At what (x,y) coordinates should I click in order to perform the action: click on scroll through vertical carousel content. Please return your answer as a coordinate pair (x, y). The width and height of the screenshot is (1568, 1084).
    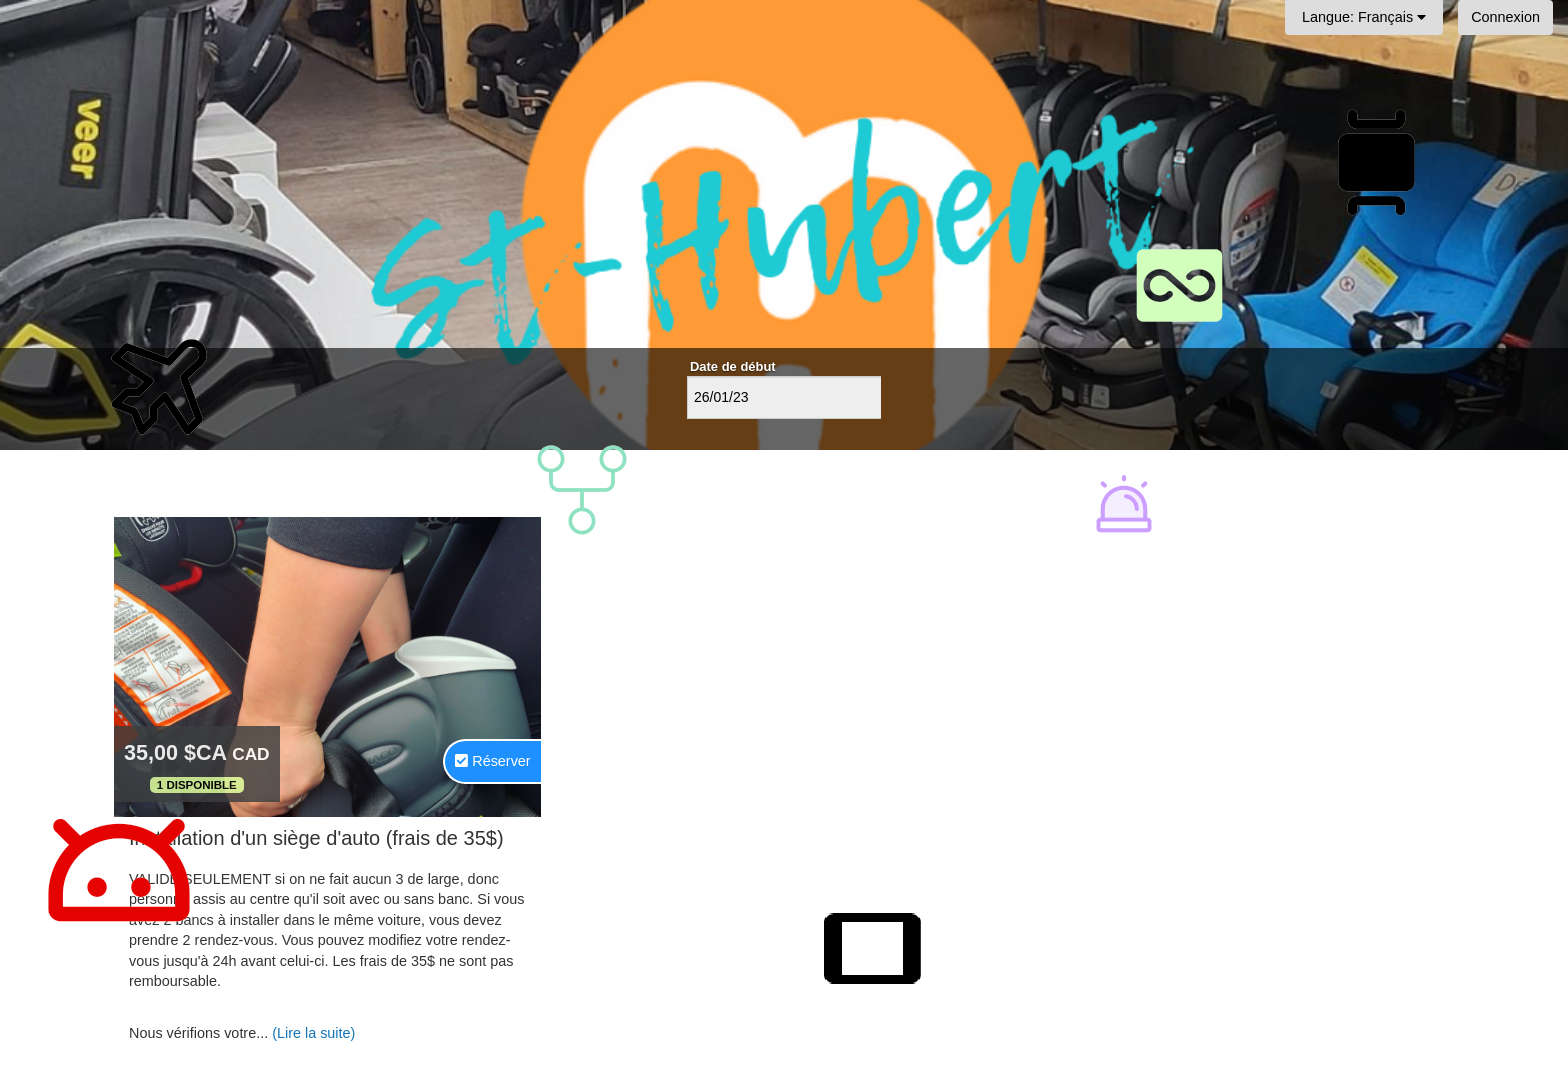
    Looking at the image, I should click on (1376, 162).